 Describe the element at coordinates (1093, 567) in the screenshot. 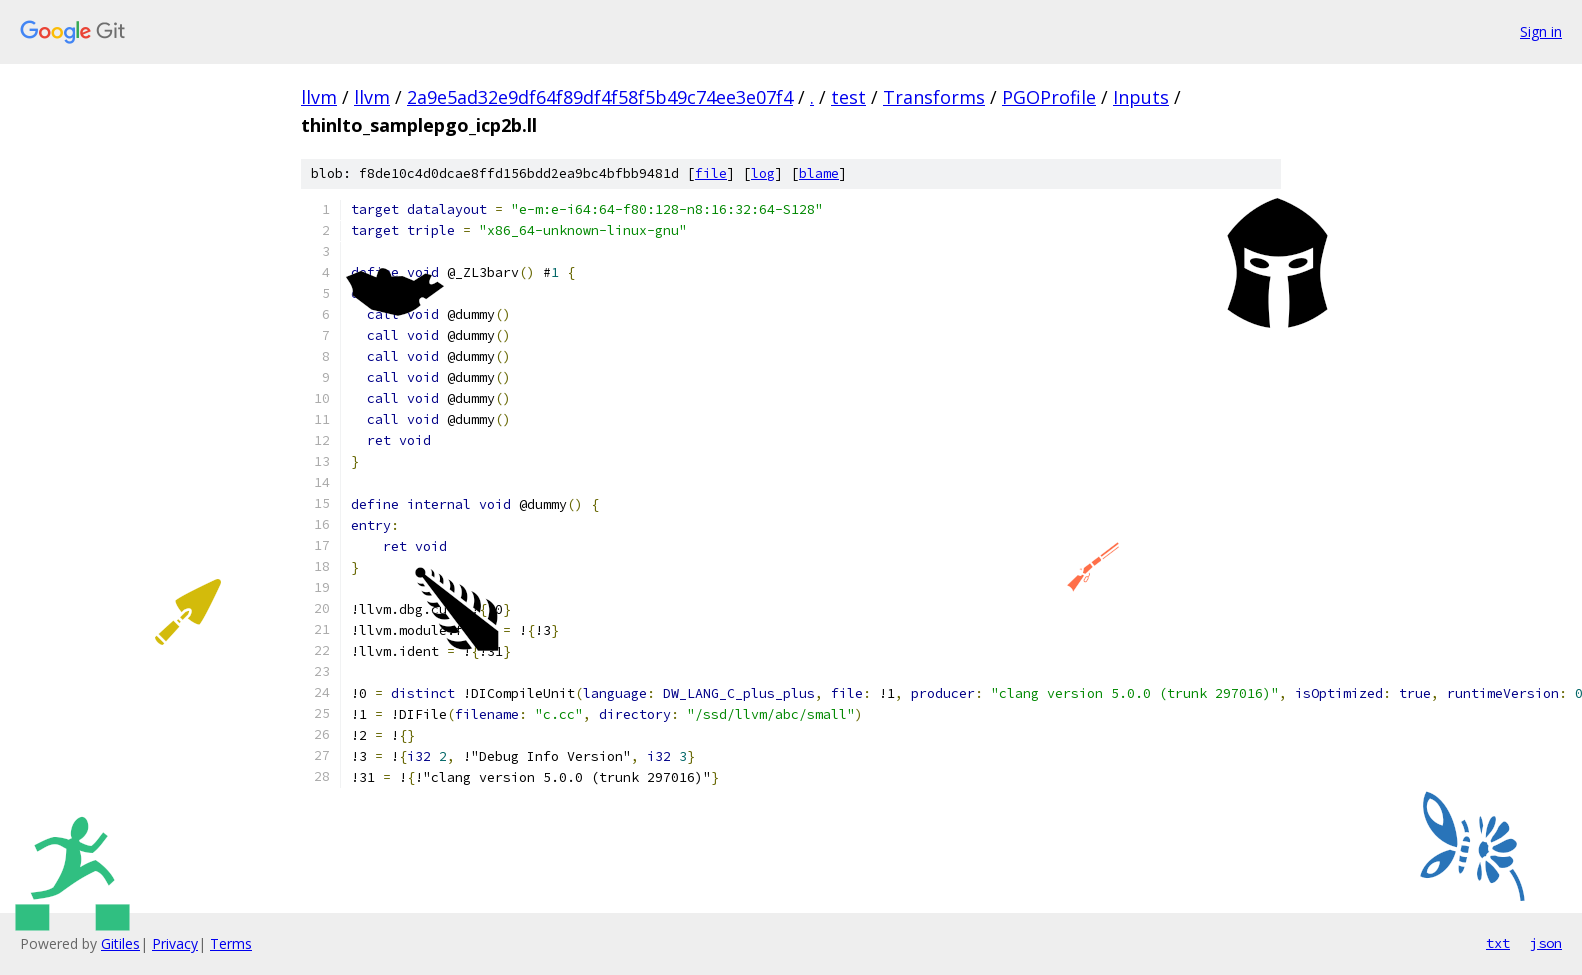

I see `select rifle weapon in game inventory` at that location.